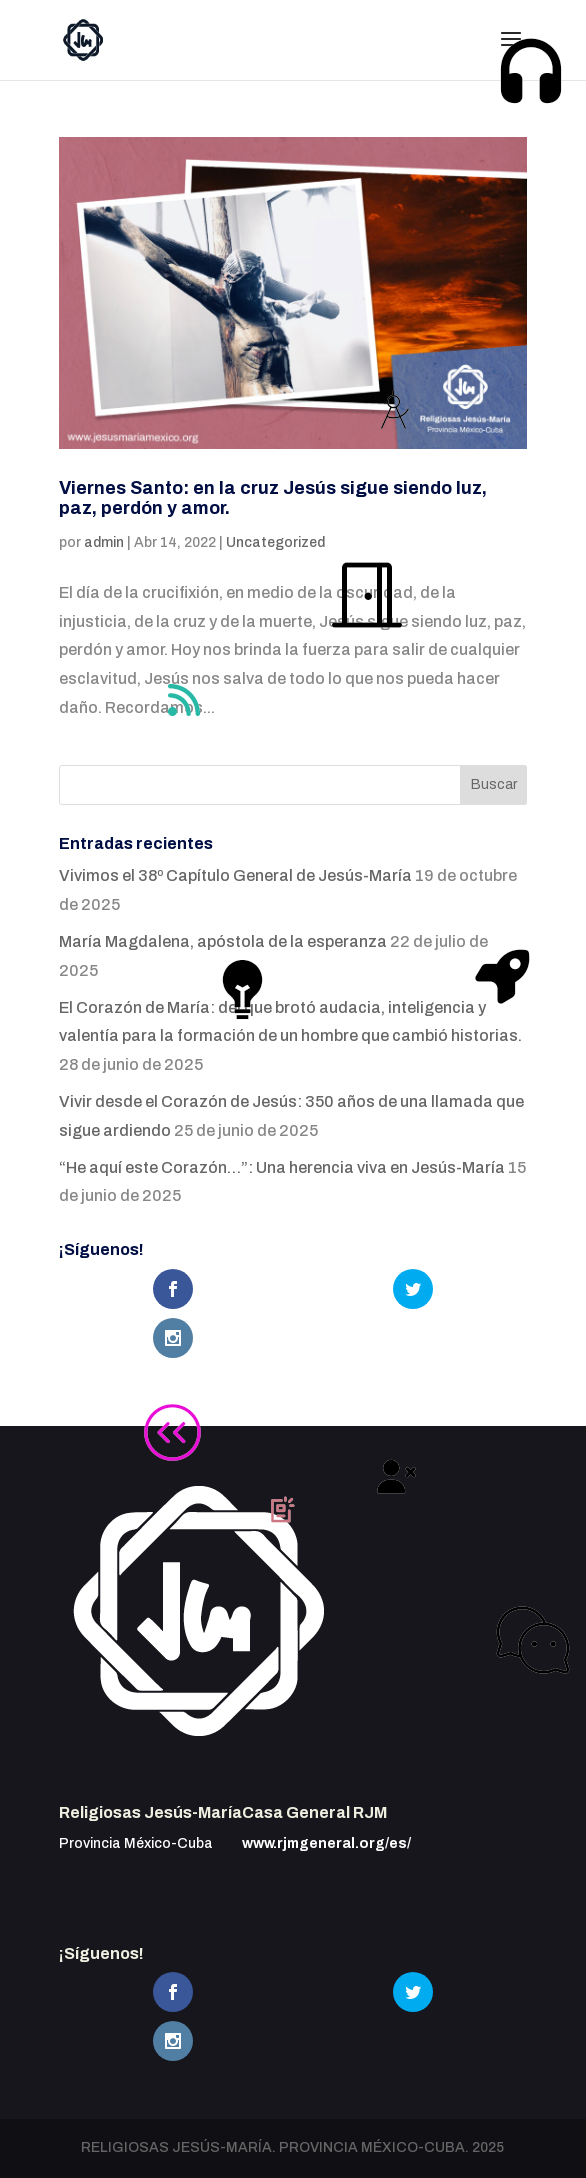 This screenshot has height=2178, width=586. What do you see at coordinates (184, 700) in the screenshot?
I see `subscribe to RSS feed` at bounding box center [184, 700].